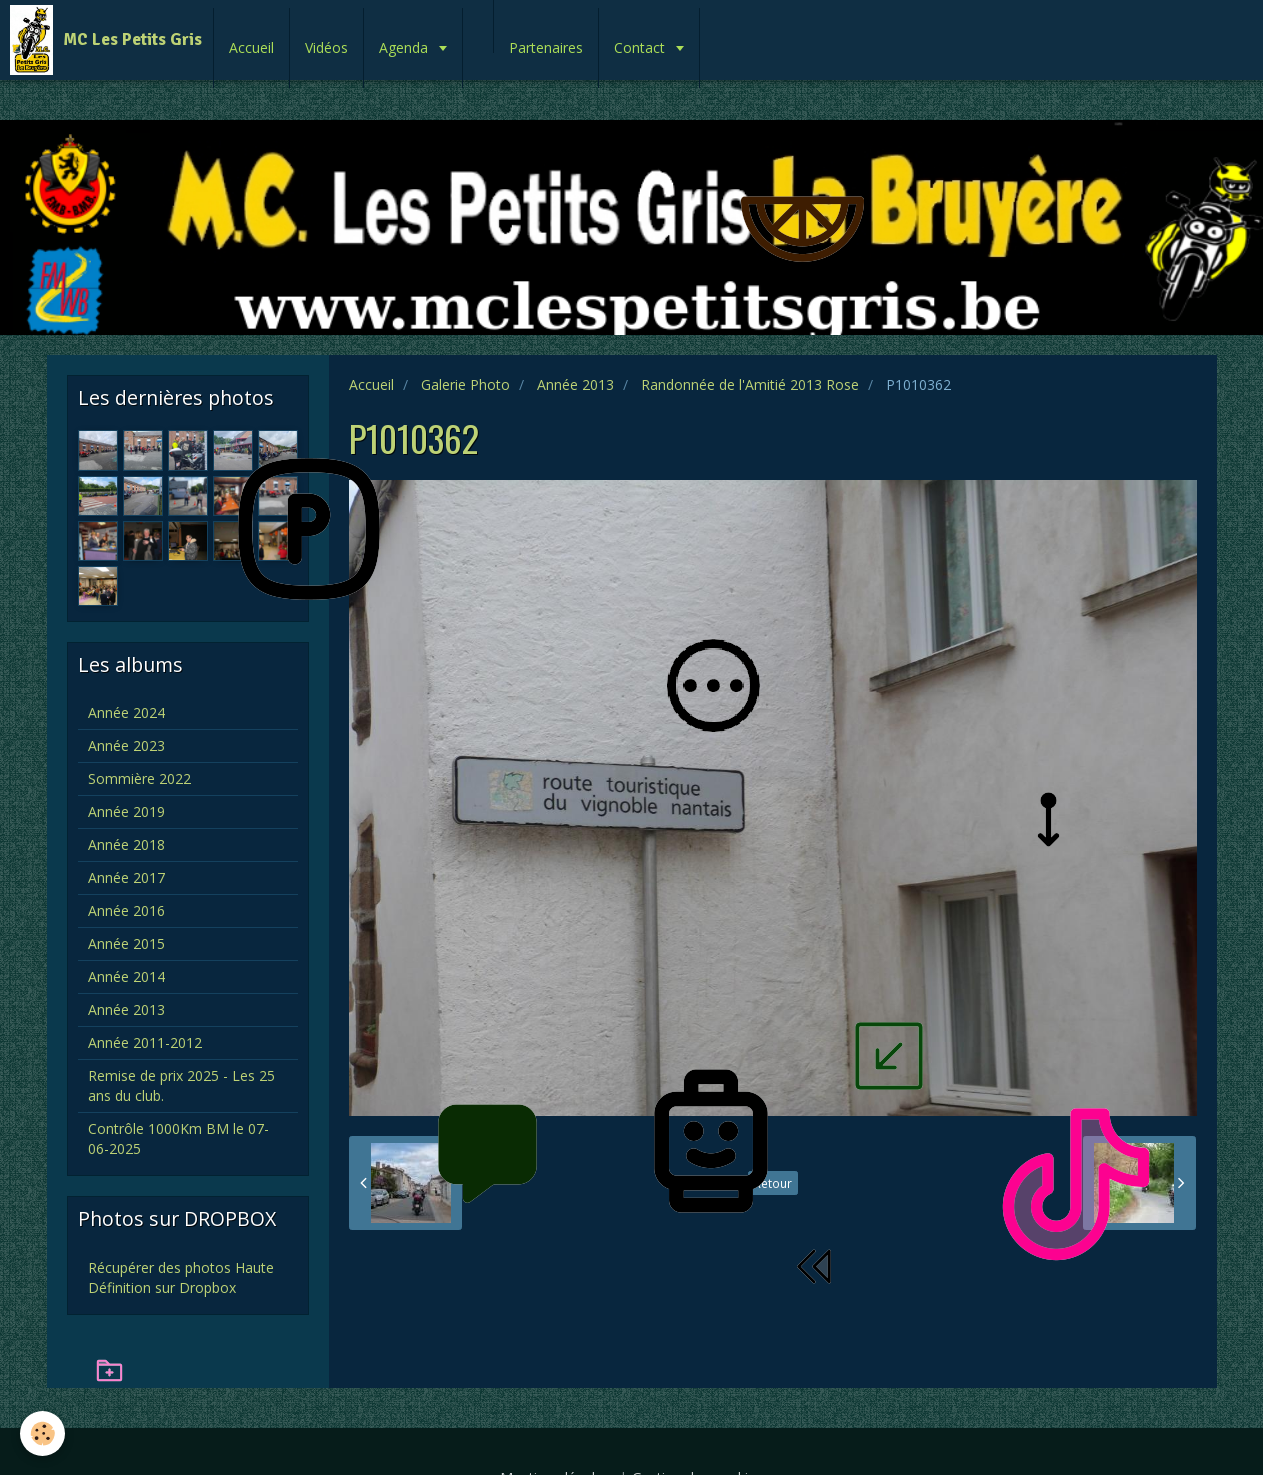  What do you see at coordinates (309, 529) in the screenshot?
I see `indicates parking availability or location` at bounding box center [309, 529].